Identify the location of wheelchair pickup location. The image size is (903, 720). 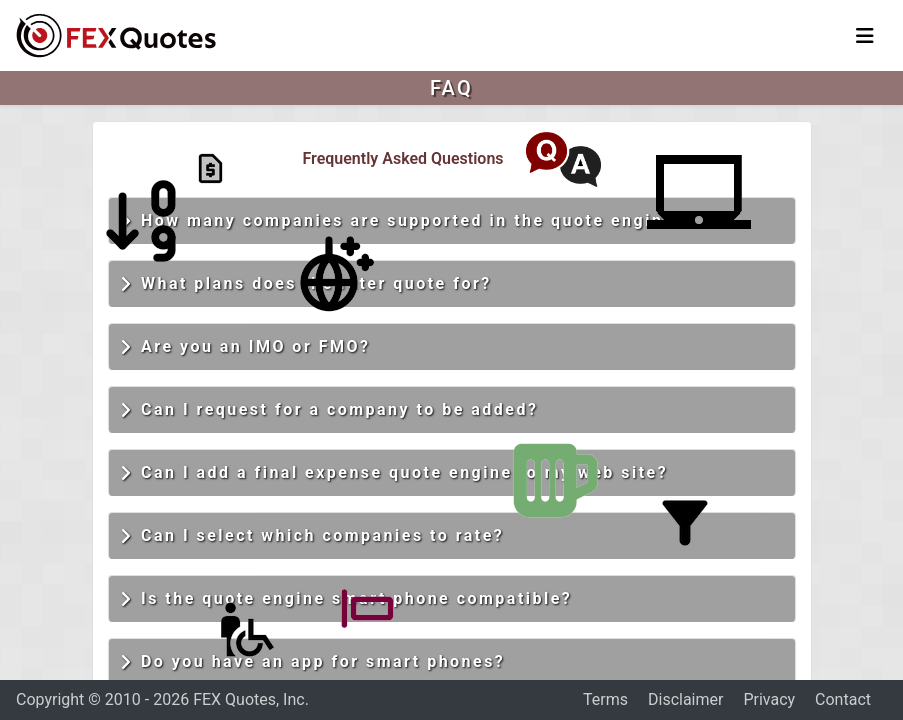
(245, 629).